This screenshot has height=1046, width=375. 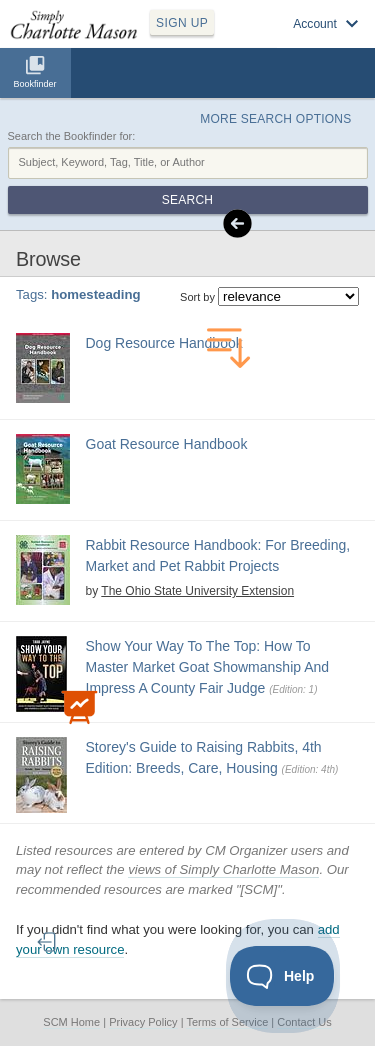 What do you see at coordinates (228, 346) in the screenshot?
I see `sort list in descending order` at bounding box center [228, 346].